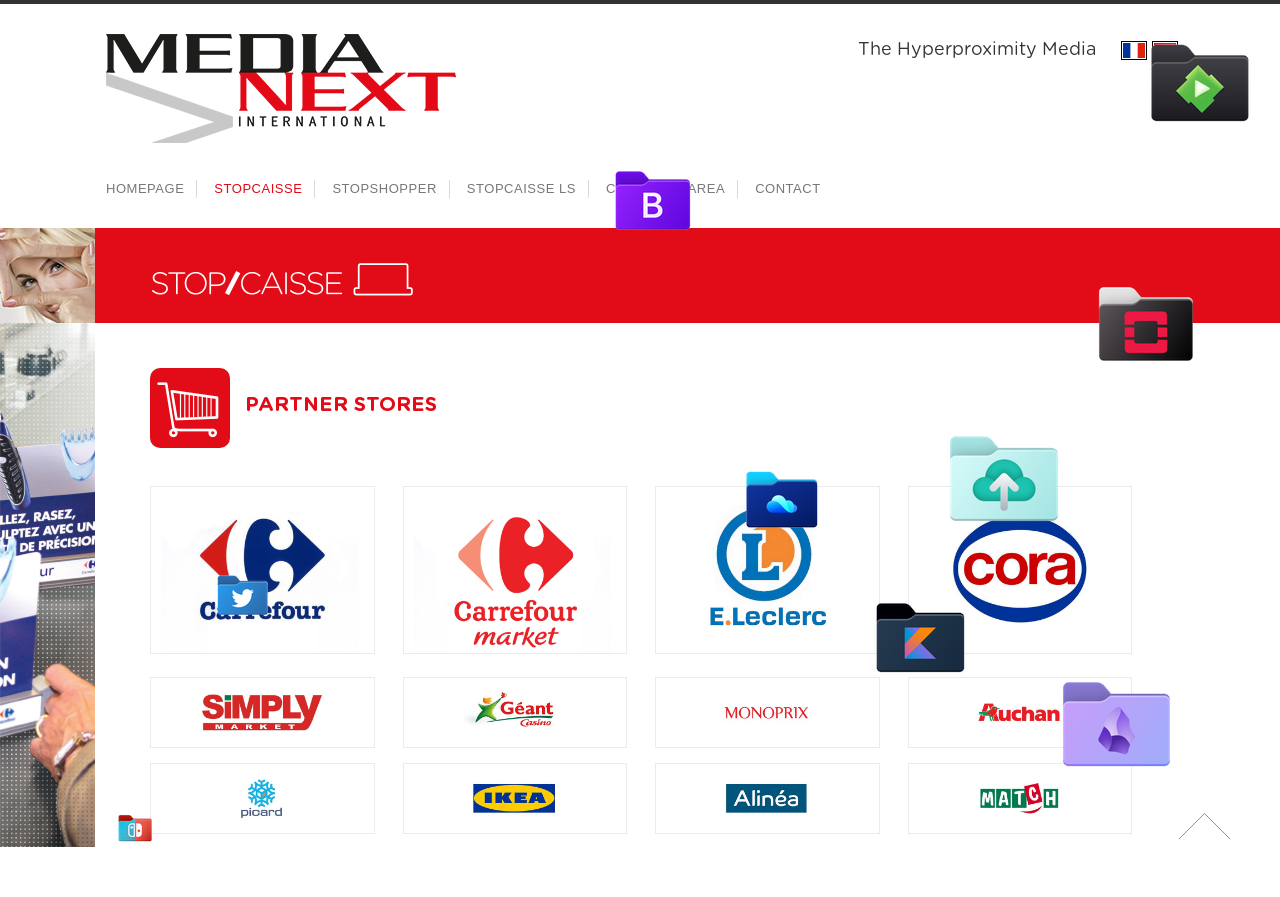 The height and width of the screenshot is (897, 1280). I want to click on open wondershare document cloud folder, so click(781, 501).